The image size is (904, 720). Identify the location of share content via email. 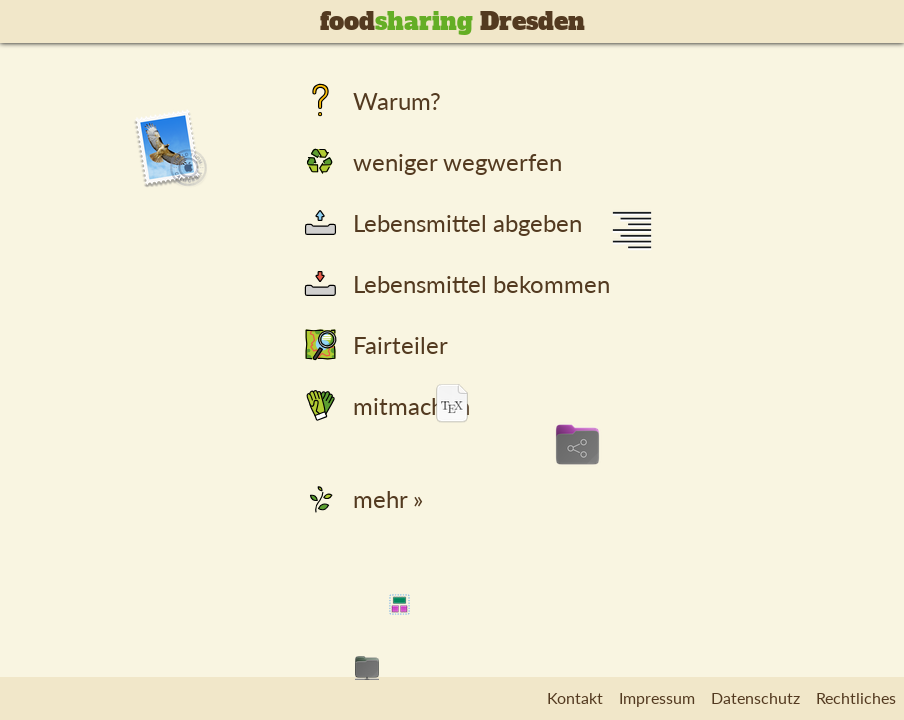
(167, 147).